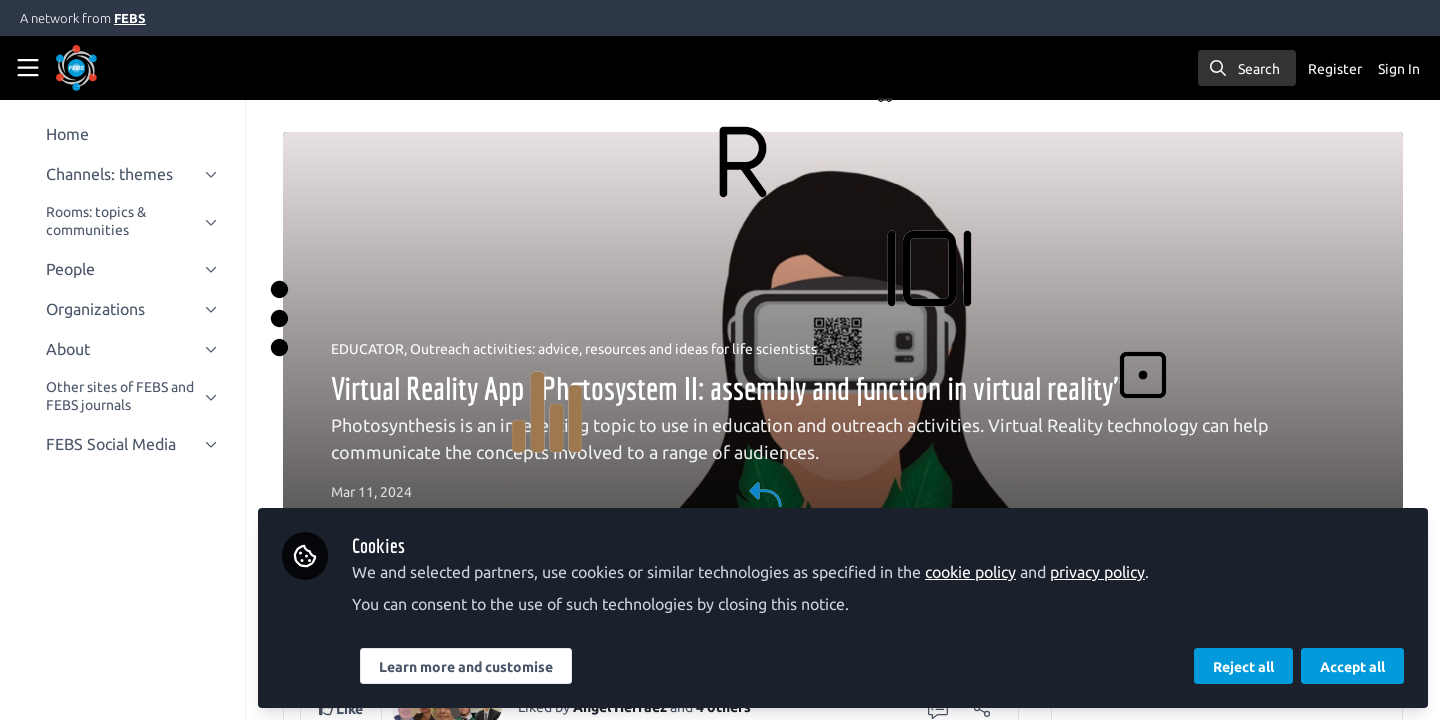 Image resolution: width=1440 pixels, height=720 pixels. Describe the element at coordinates (743, 162) in the screenshot. I see `indicates items starting with the letter R` at that location.